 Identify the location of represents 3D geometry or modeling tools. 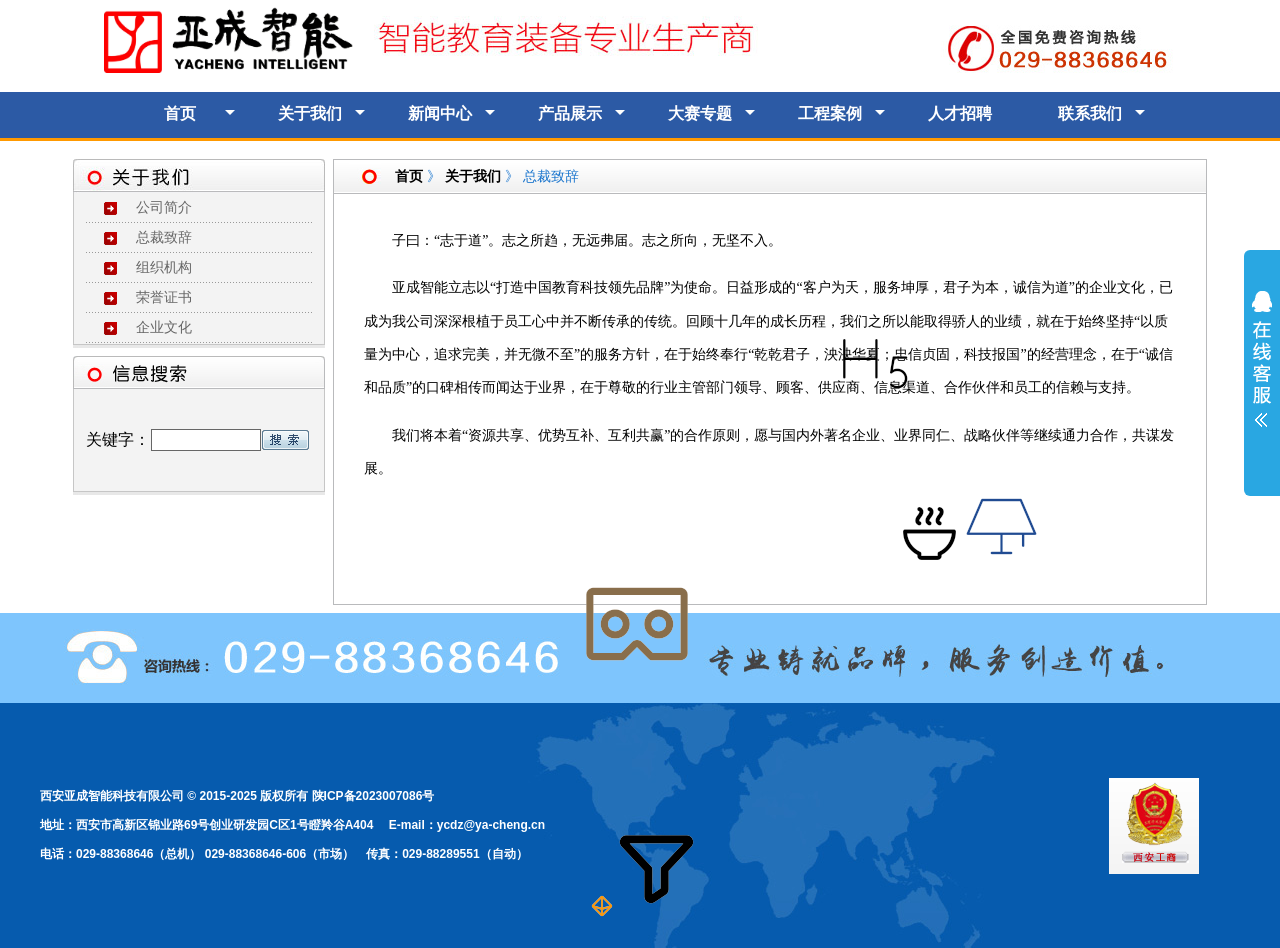
(602, 906).